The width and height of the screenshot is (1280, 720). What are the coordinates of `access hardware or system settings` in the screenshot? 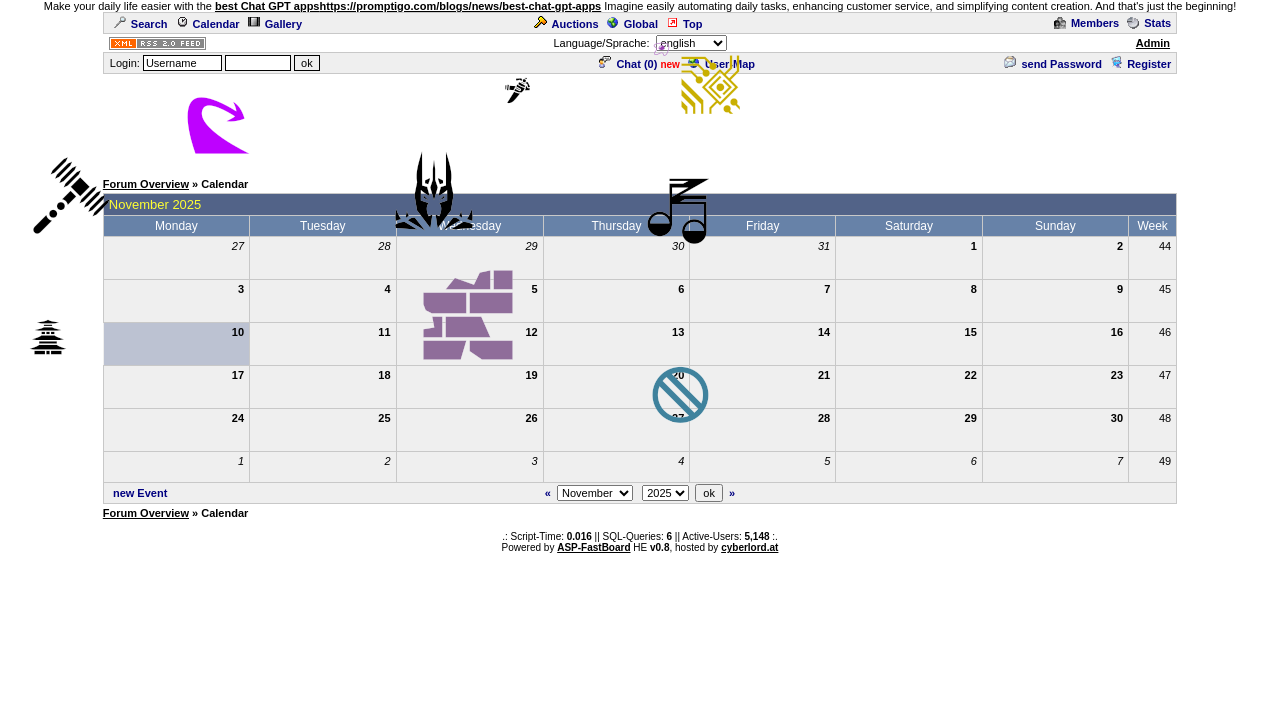 It's located at (710, 84).